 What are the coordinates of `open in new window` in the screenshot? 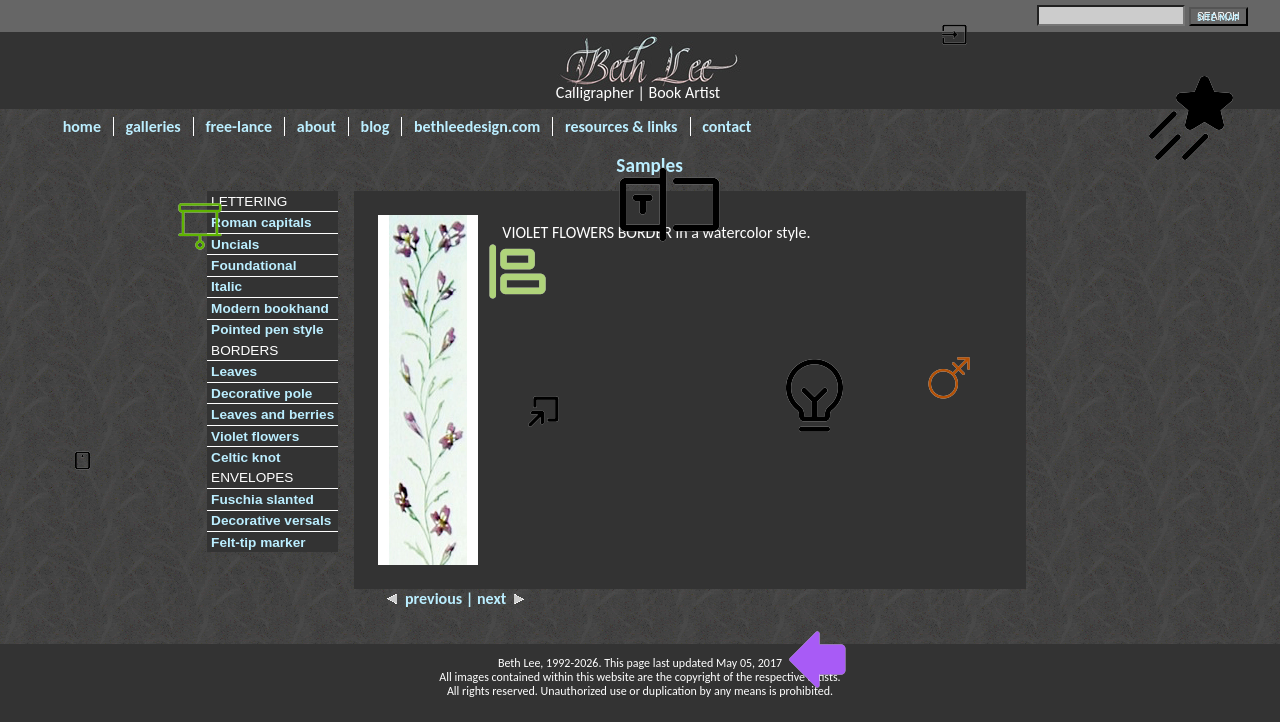 It's located at (543, 411).